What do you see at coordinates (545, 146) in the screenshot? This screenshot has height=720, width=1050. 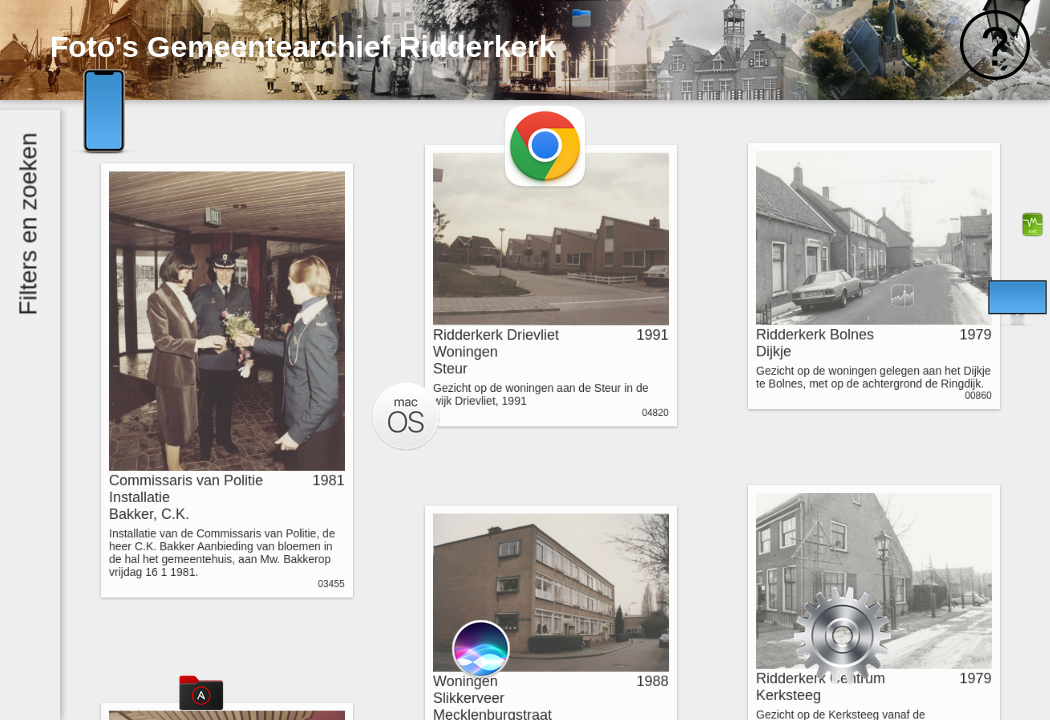 I see `open Google Chrome browser` at bounding box center [545, 146].